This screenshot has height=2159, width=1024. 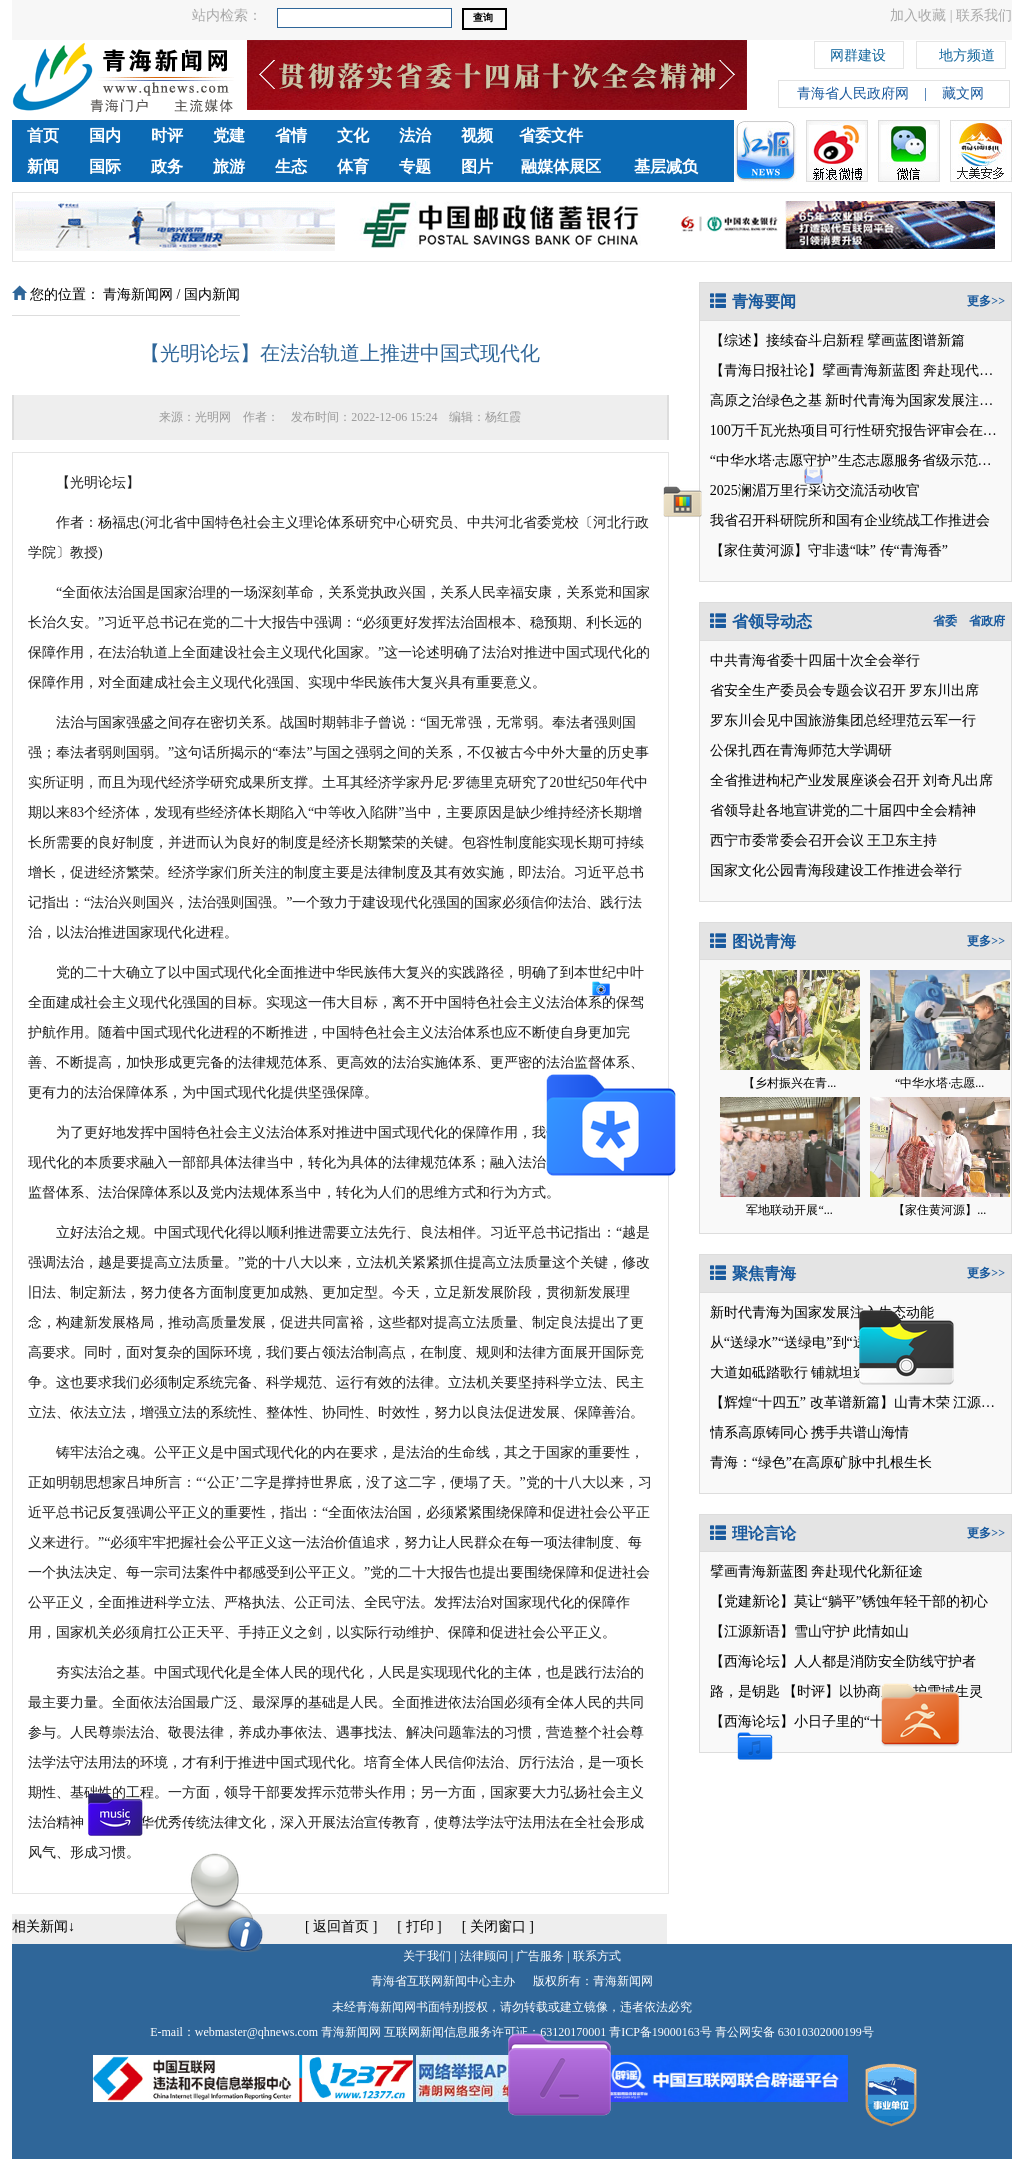 What do you see at coordinates (601, 989) in the screenshot?
I see `open keyshot project files folder` at bounding box center [601, 989].